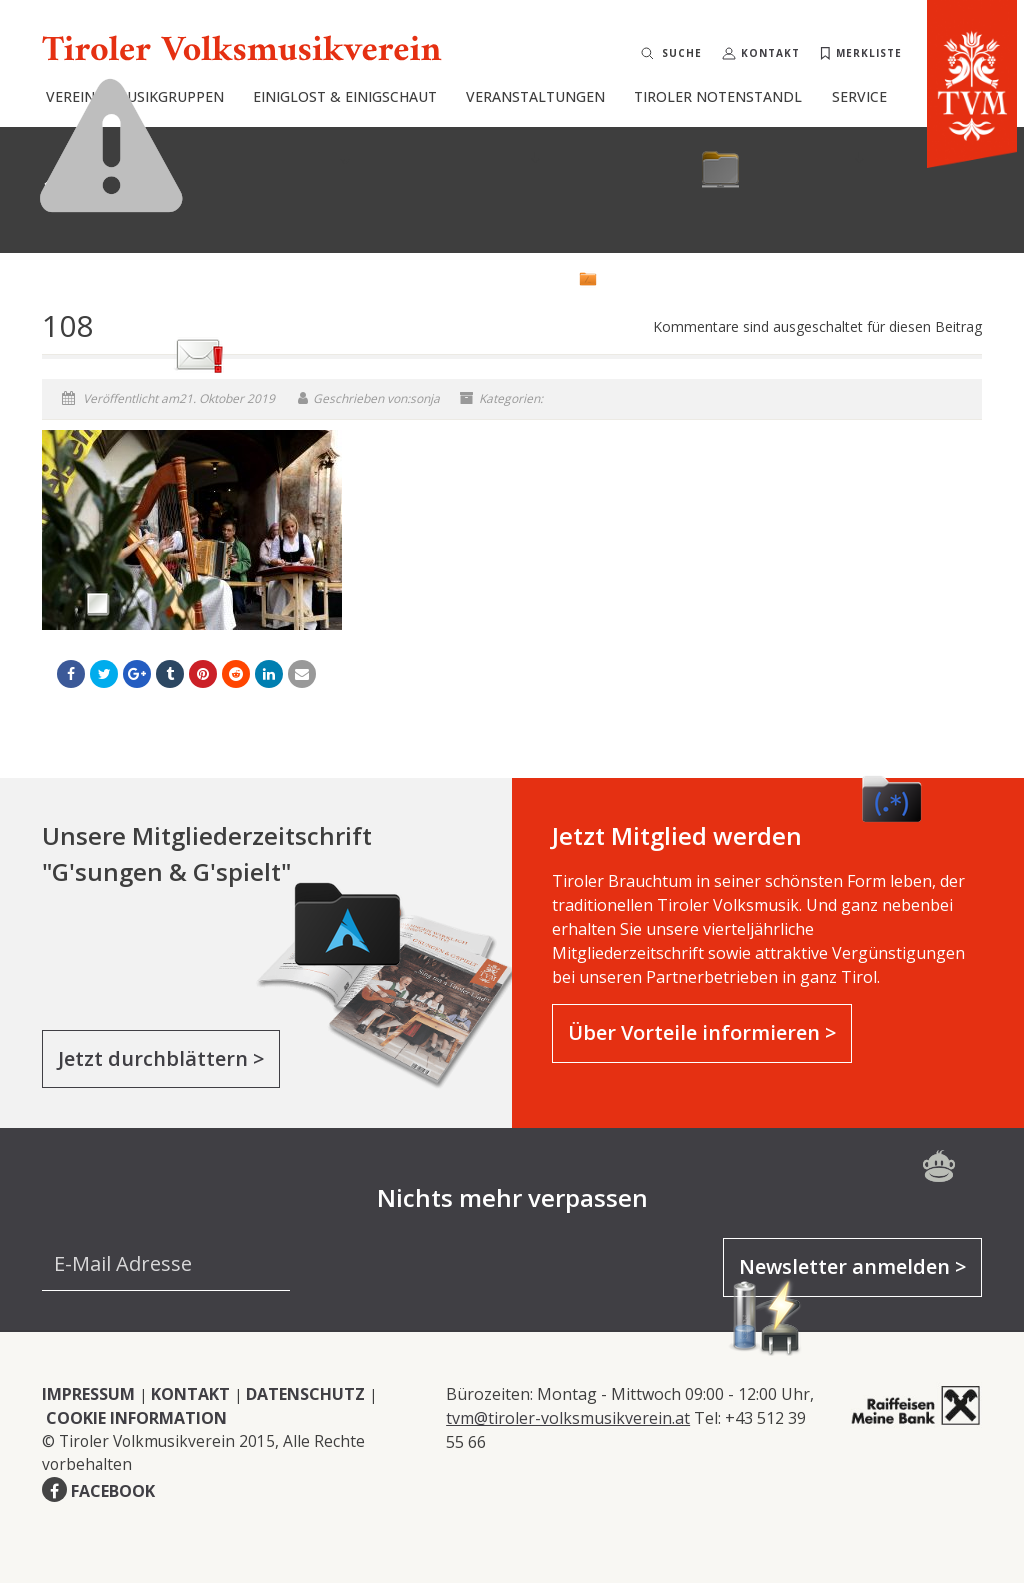 Image resolution: width=1024 pixels, height=1583 pixels. I want to click on insert monkey face emoji, so click(939, 1166).